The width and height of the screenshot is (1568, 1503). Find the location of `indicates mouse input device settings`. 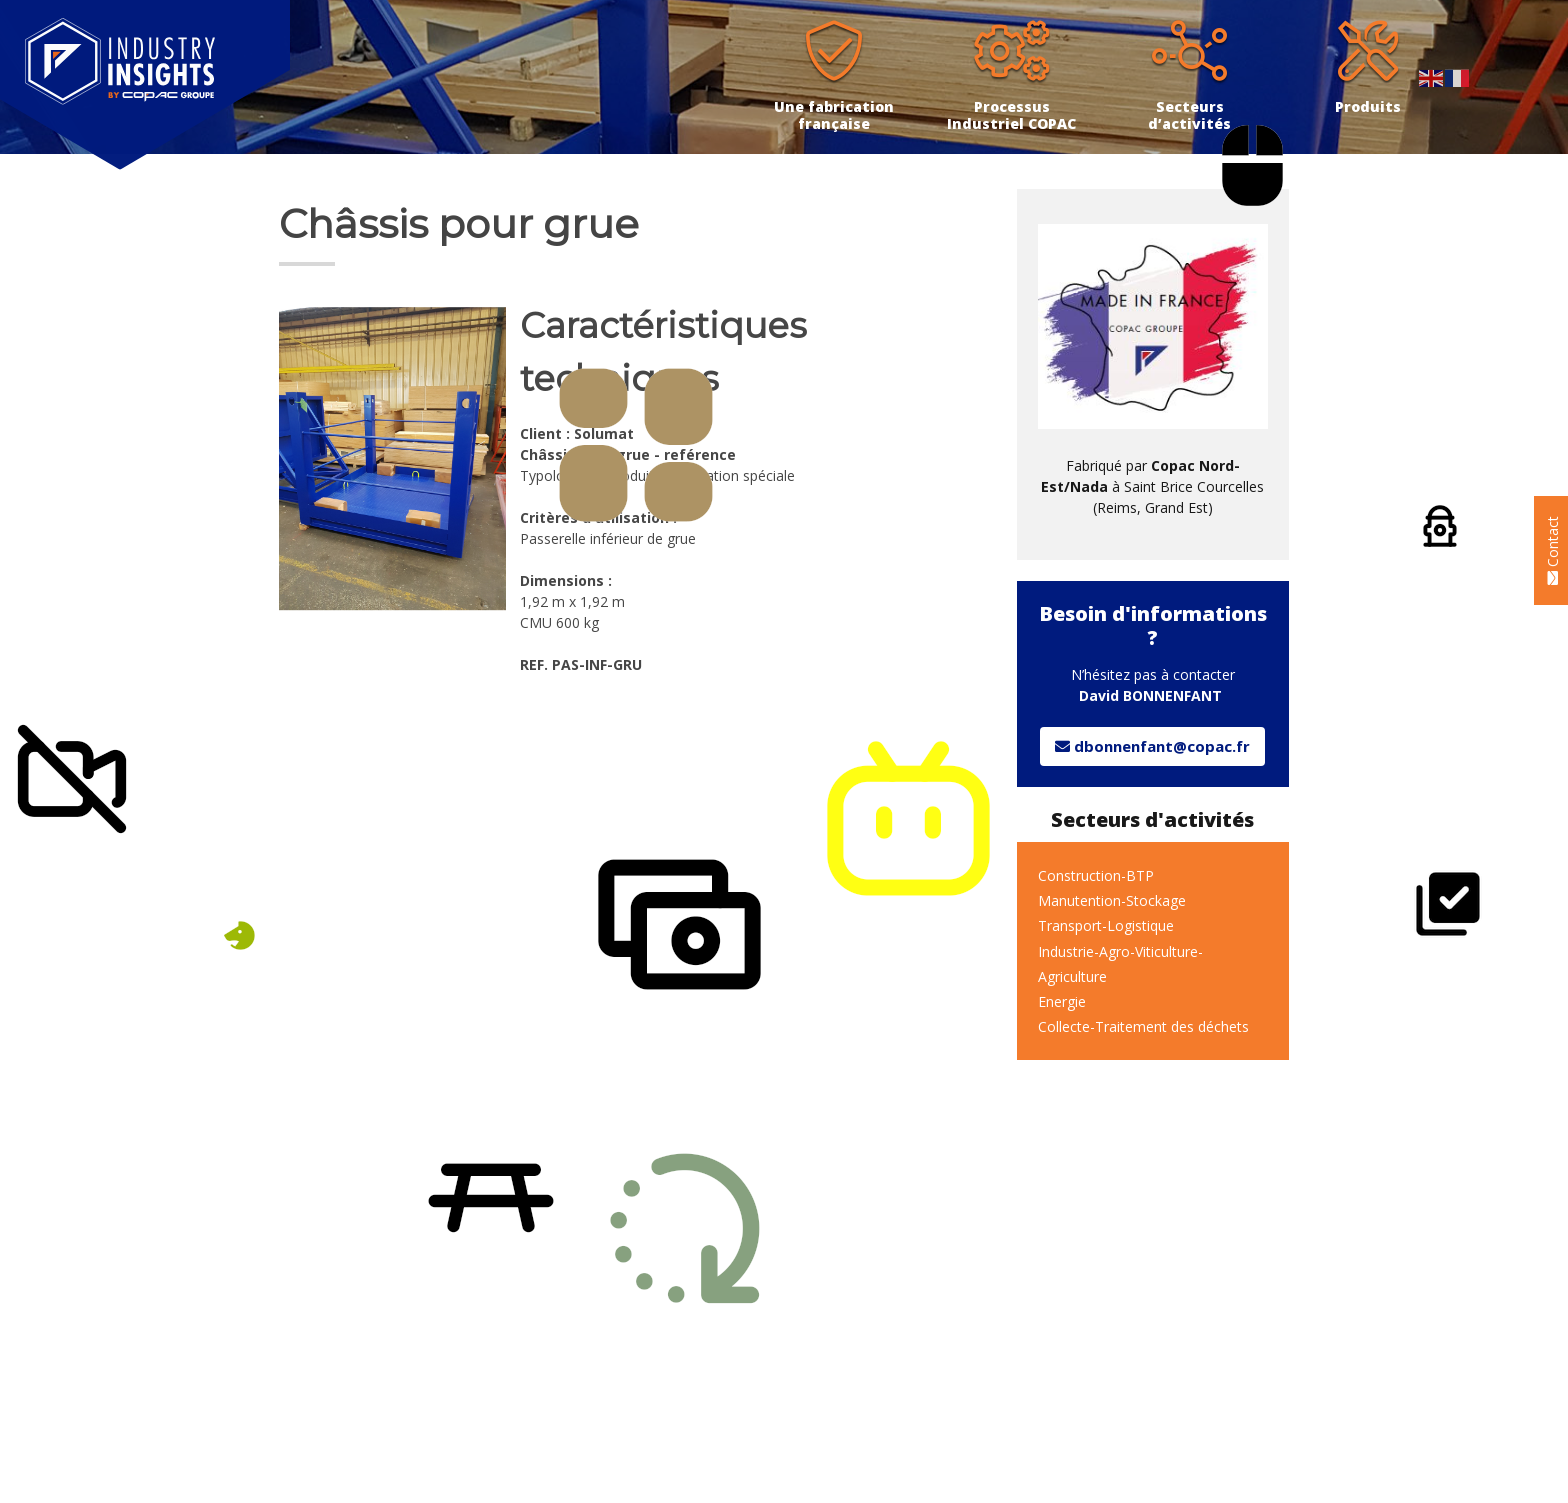

indicates mouse input device settings is located at coordinates (1252, 165).